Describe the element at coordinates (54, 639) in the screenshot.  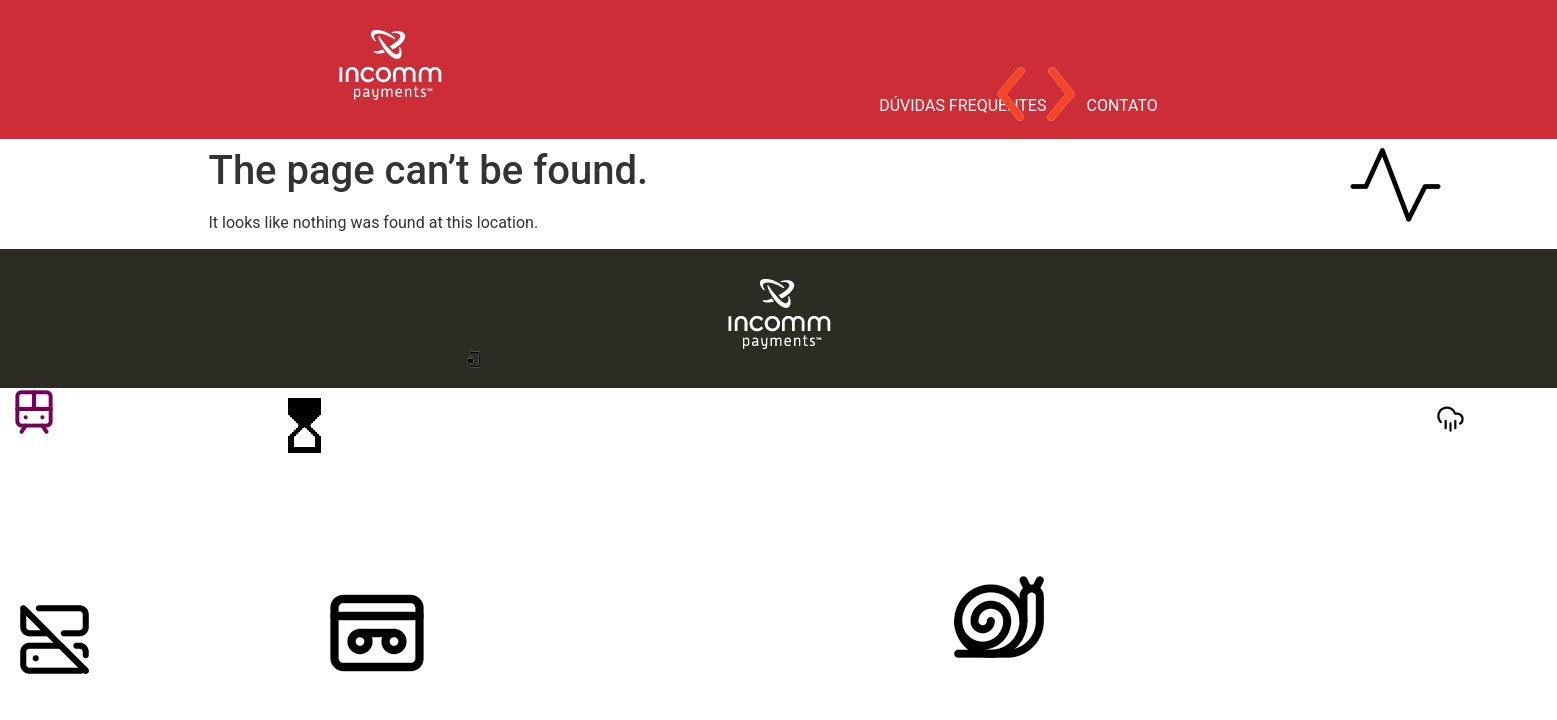
I see `server is offline or unavailable` at that location.